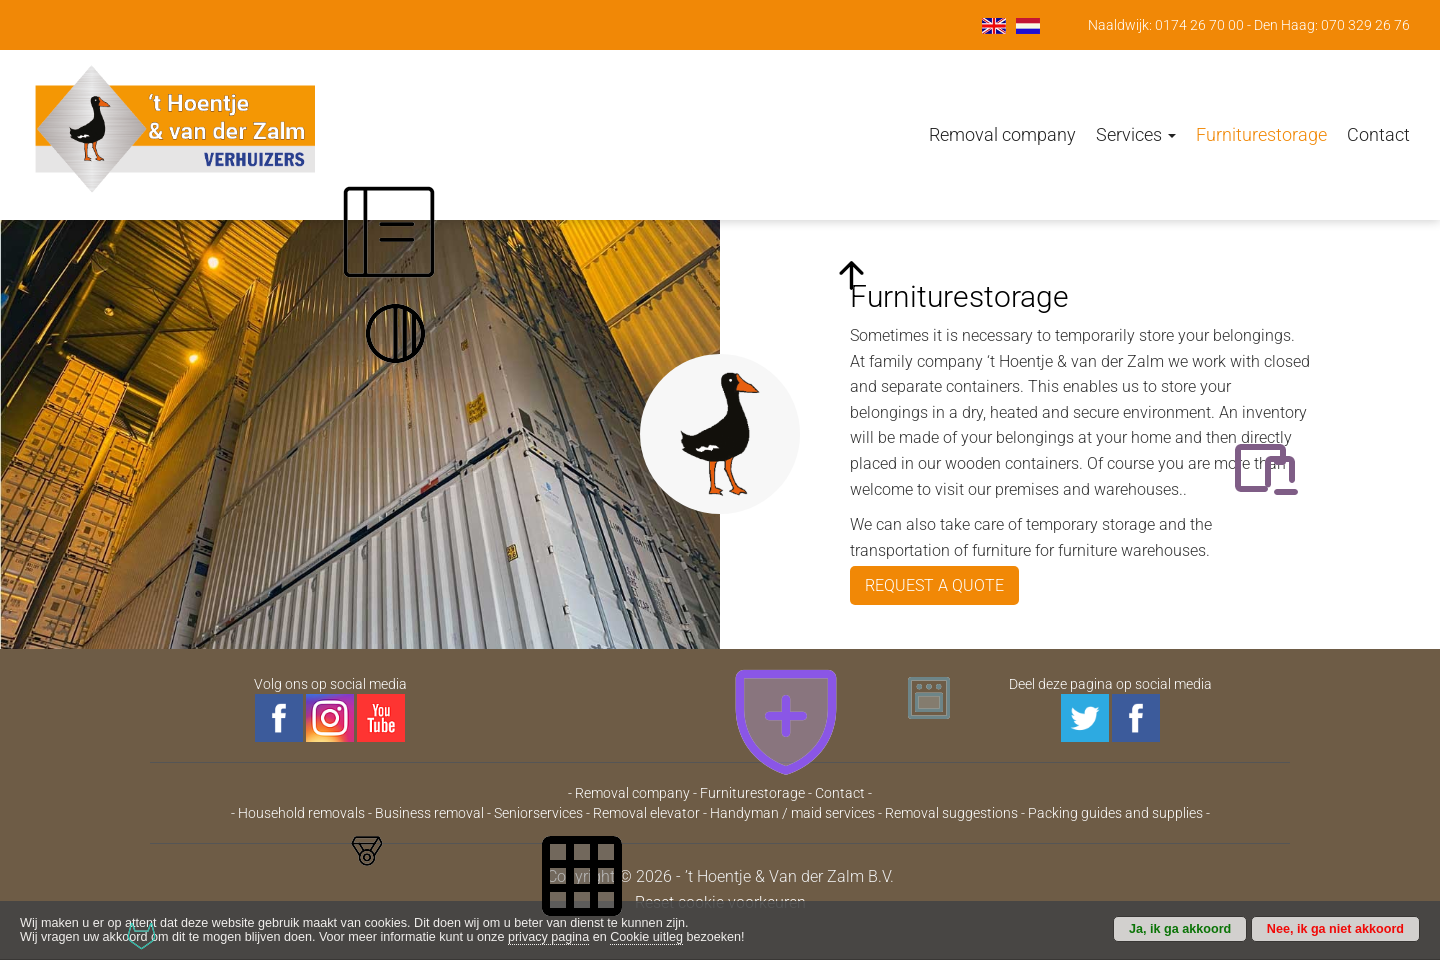  What do you see at coordinates (851, 275) in the screenshot?
I see `scroll to top of page` at bounding box center [851, 275].